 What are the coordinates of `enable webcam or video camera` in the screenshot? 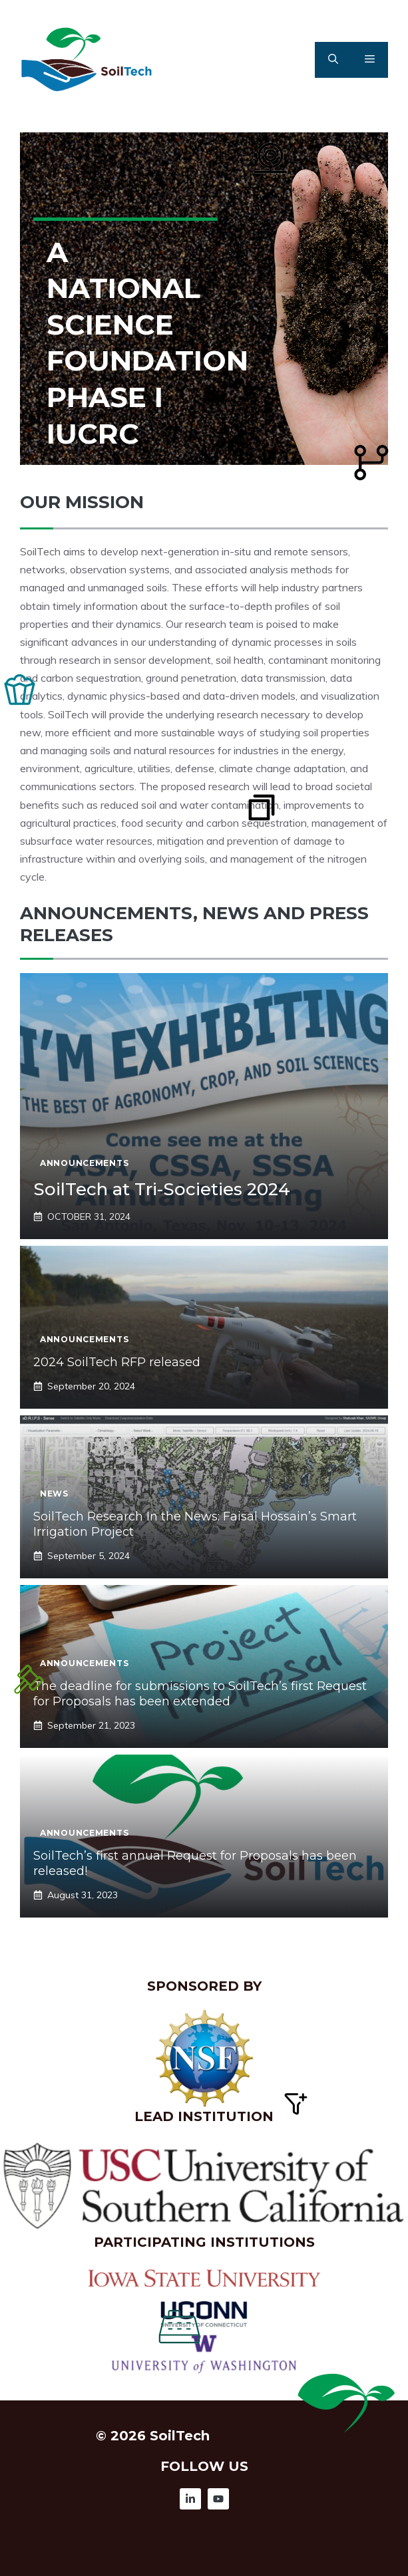 It's located at (270, 159).